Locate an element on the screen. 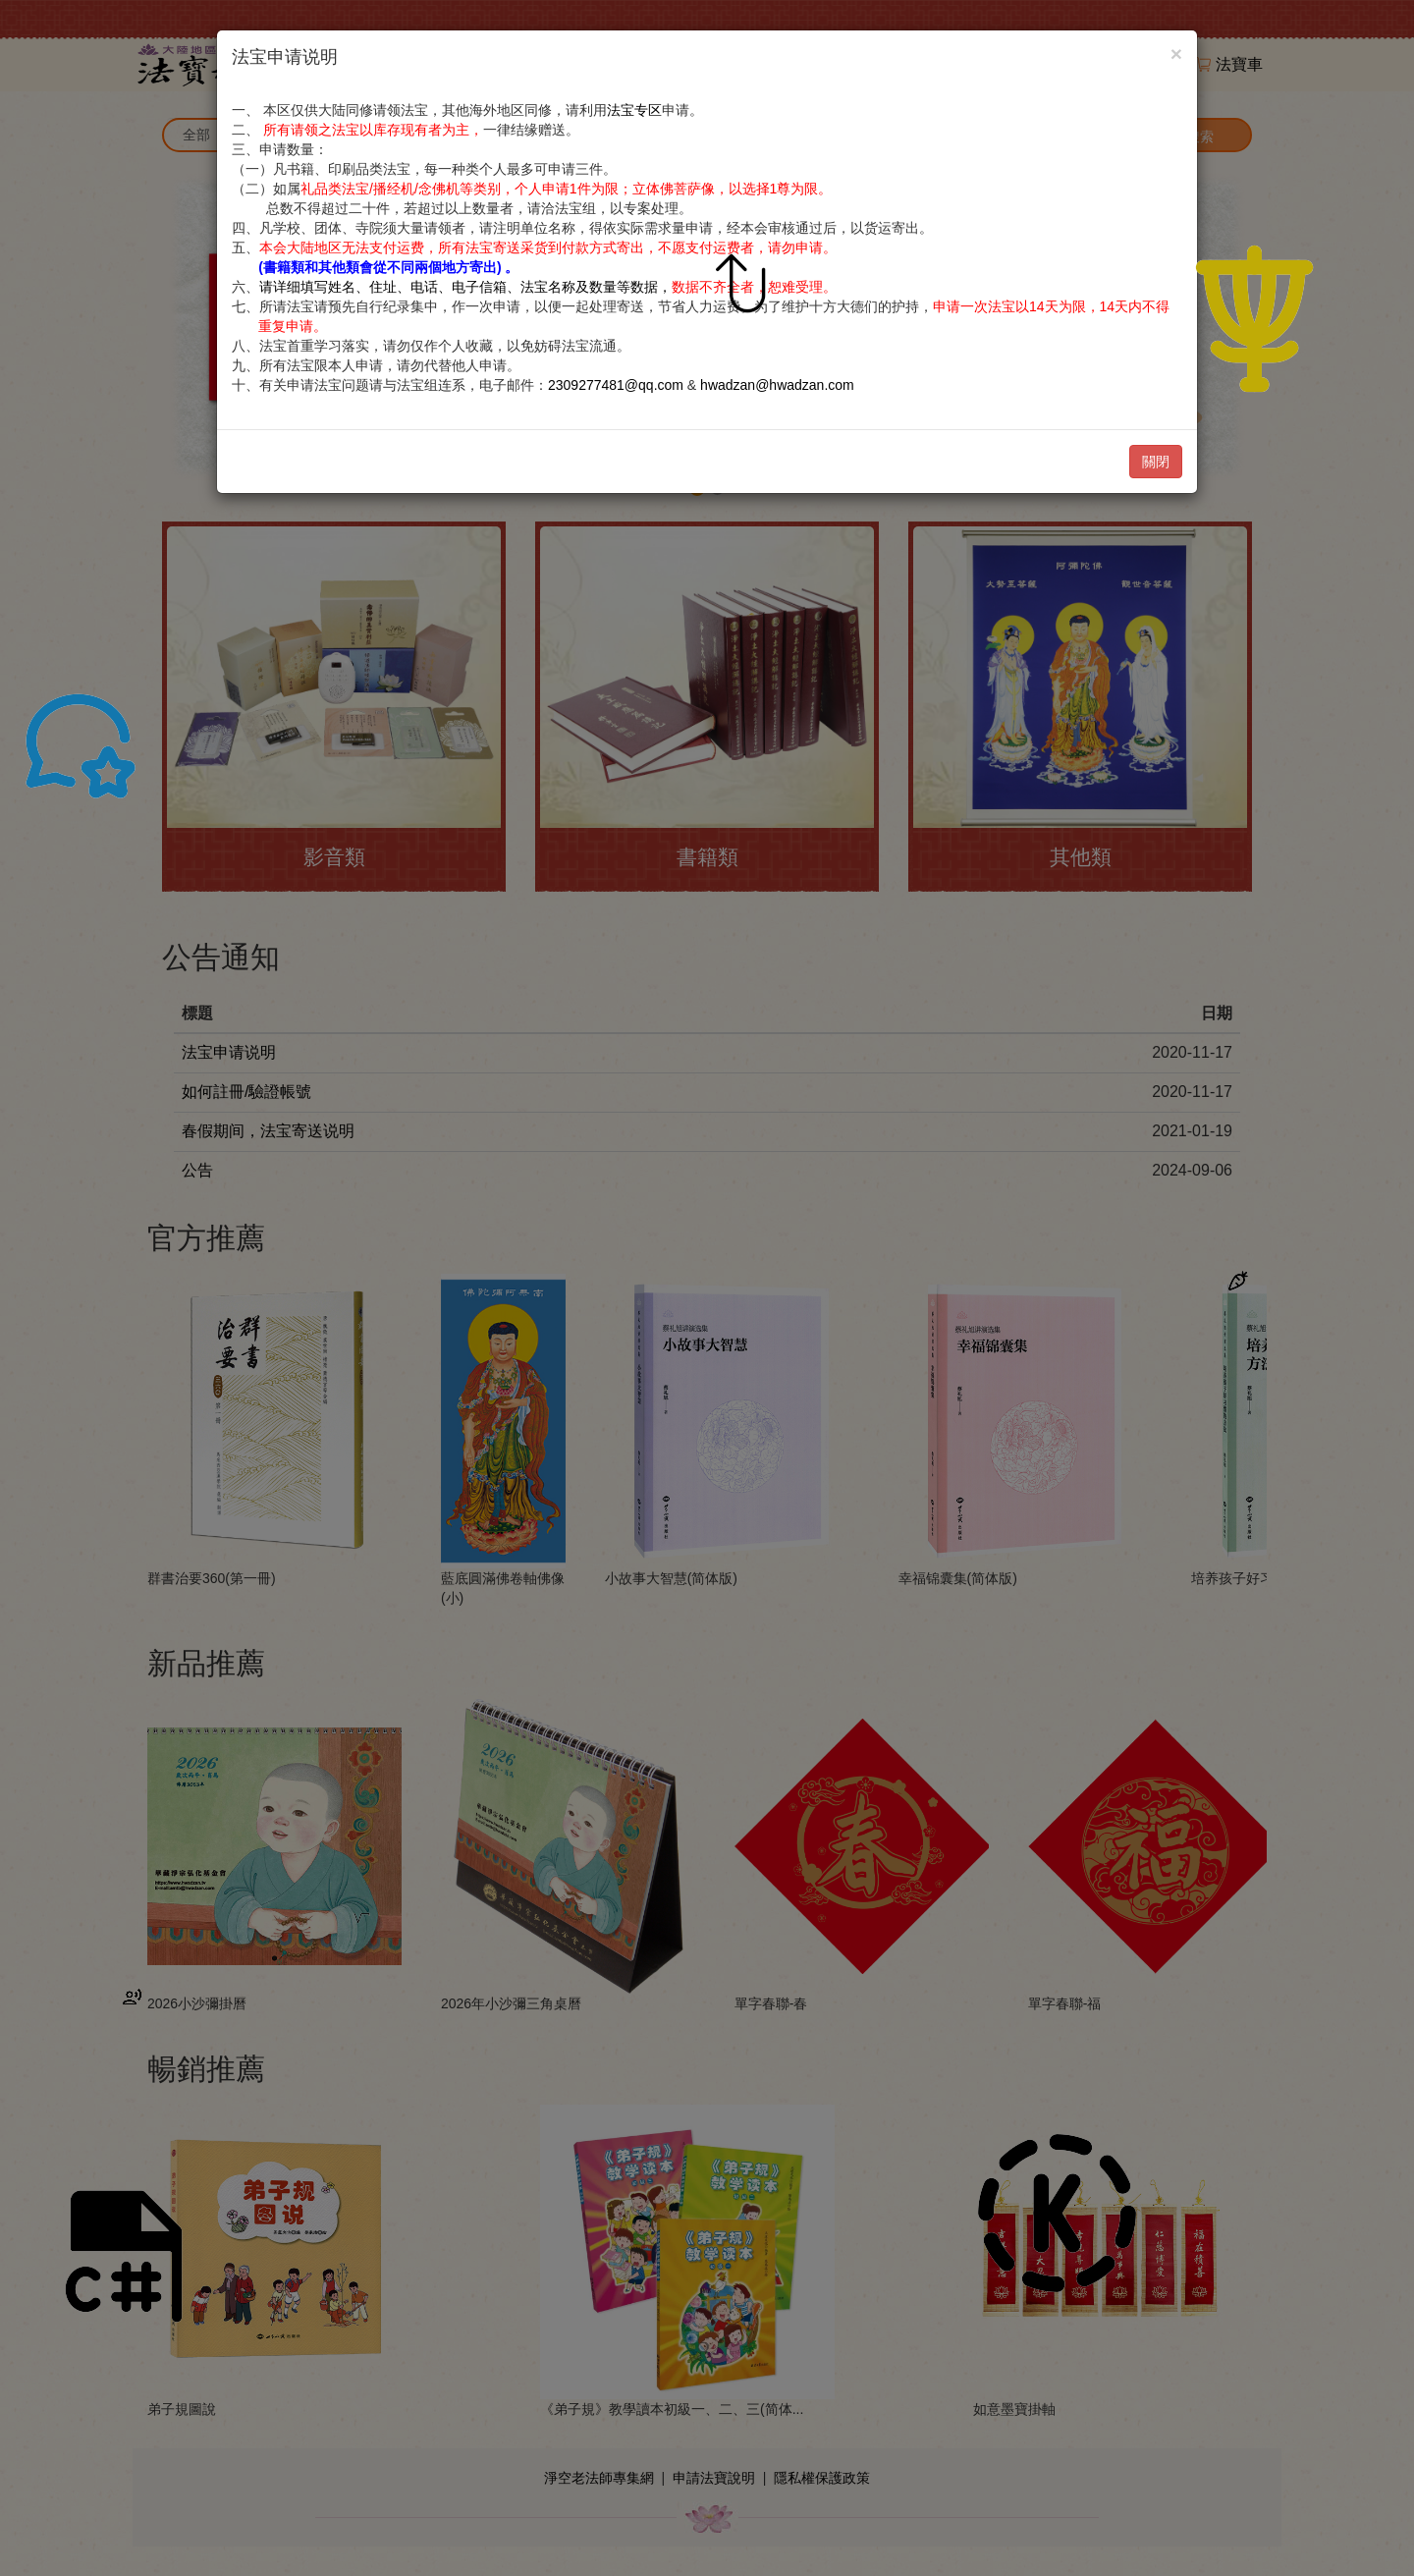 This screenshot has width=1414, height=2576. browse vegetable or produce category is located at coordinates (1237, 1281).